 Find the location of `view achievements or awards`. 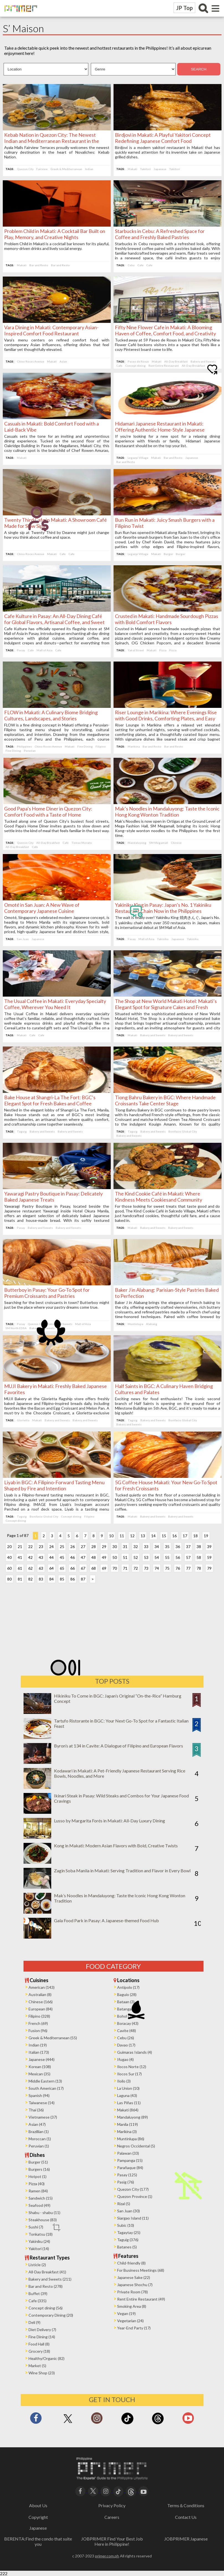

view achievements or awards is located at coordinates (51, 1333).